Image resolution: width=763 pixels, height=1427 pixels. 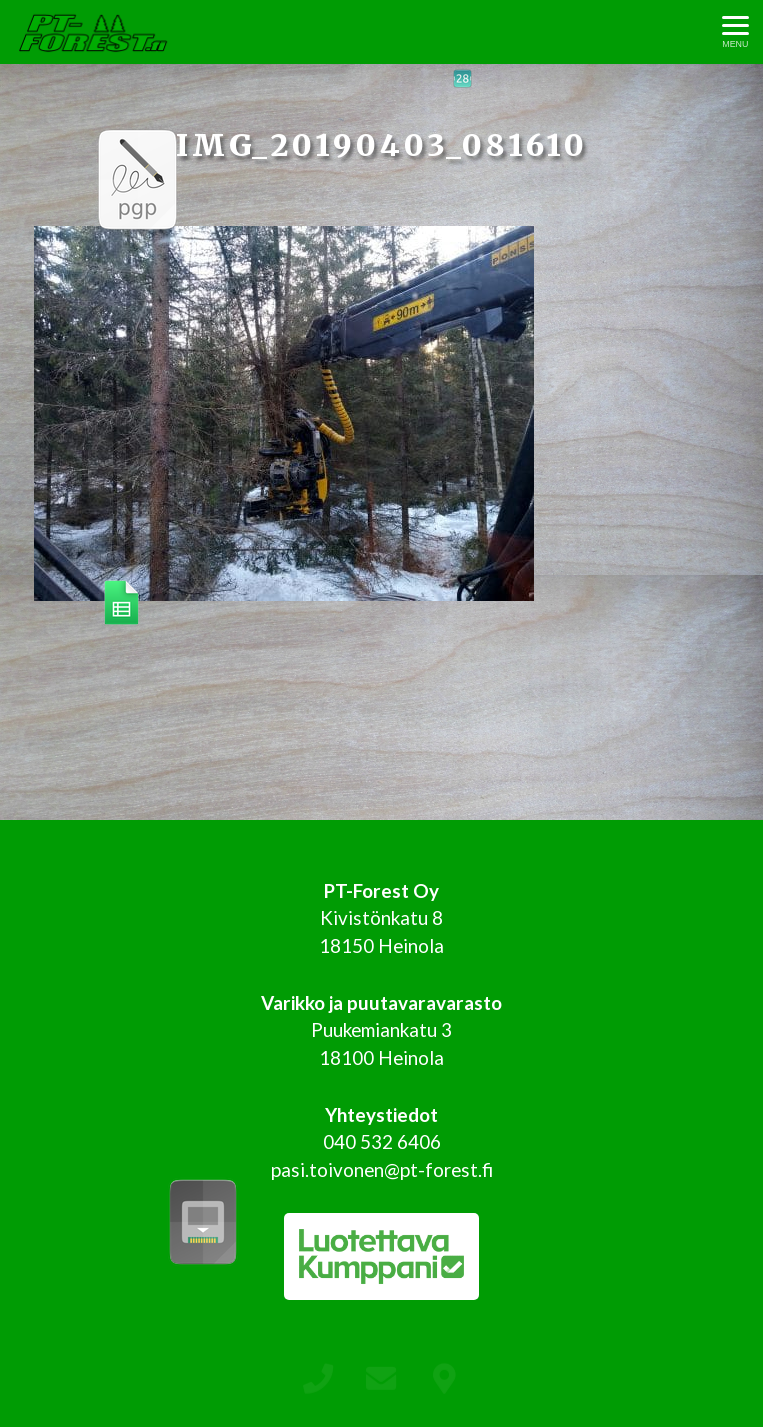 What do you see at coordinates (137, 179) in the screenshot?
I see `a PGP digital signature file` at bounding box center [137, 179].